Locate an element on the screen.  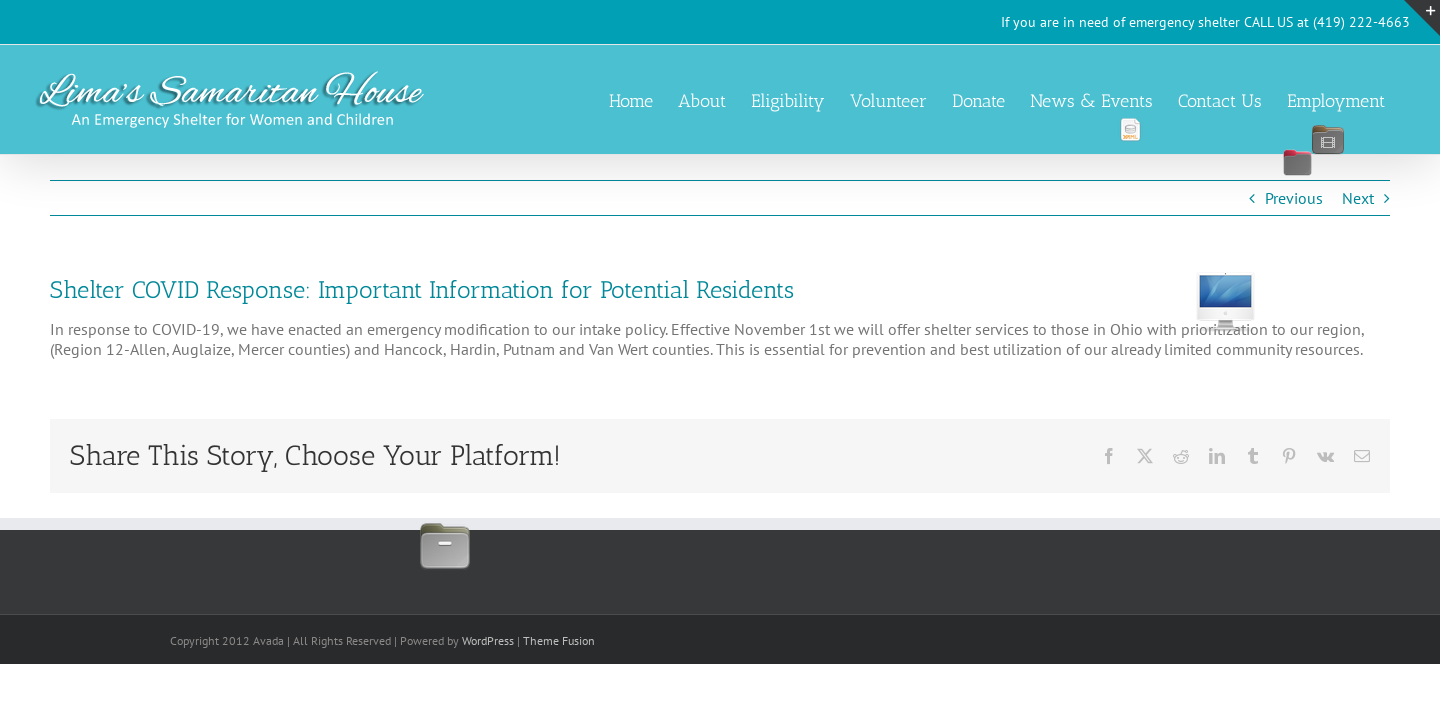
open your videos folder is located at coordinates (1328, 139).